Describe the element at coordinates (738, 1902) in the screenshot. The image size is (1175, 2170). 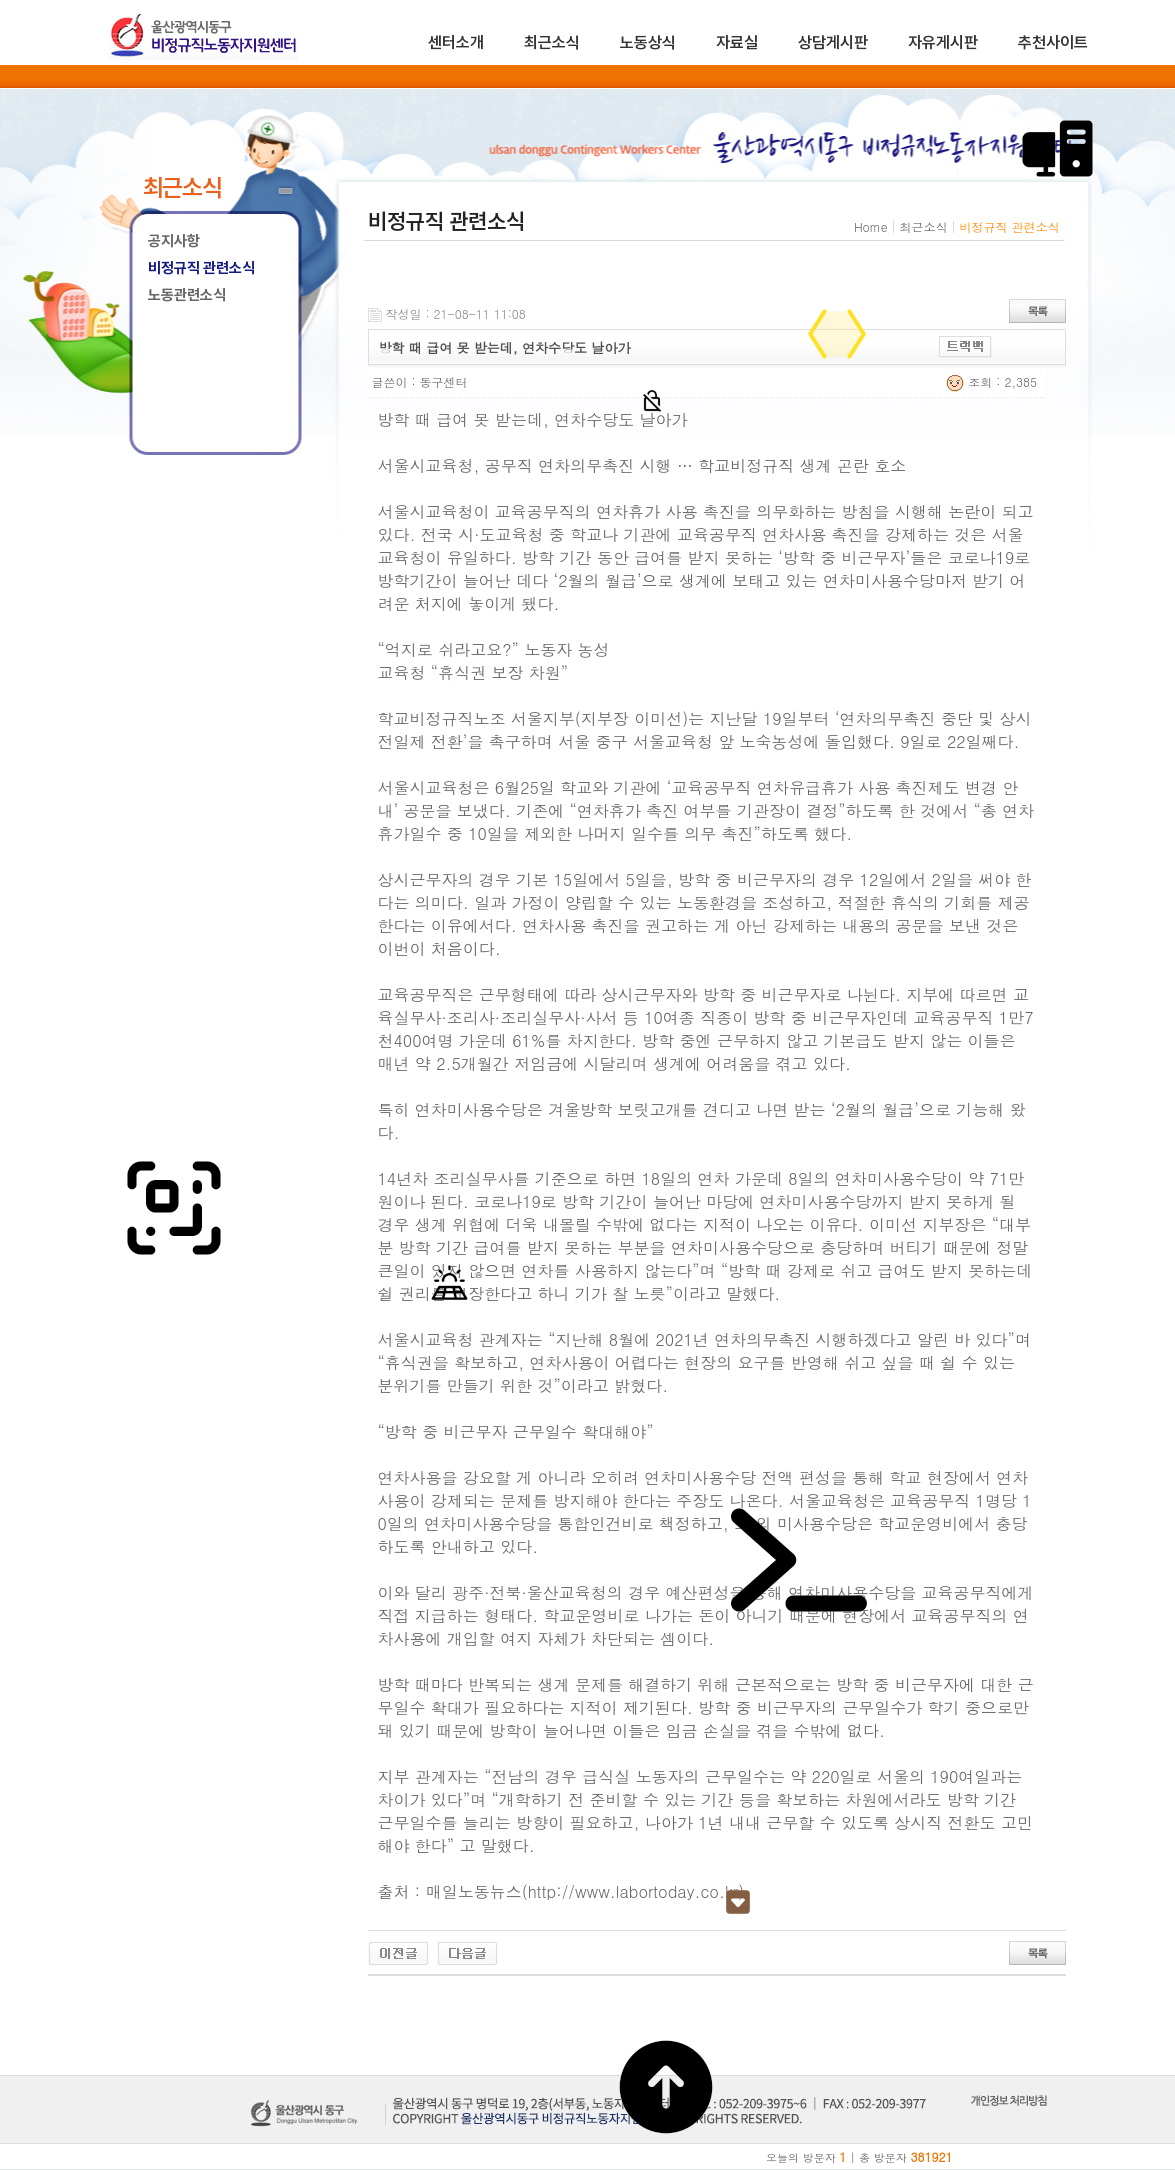
I see `expand dropdown menu` at that location.